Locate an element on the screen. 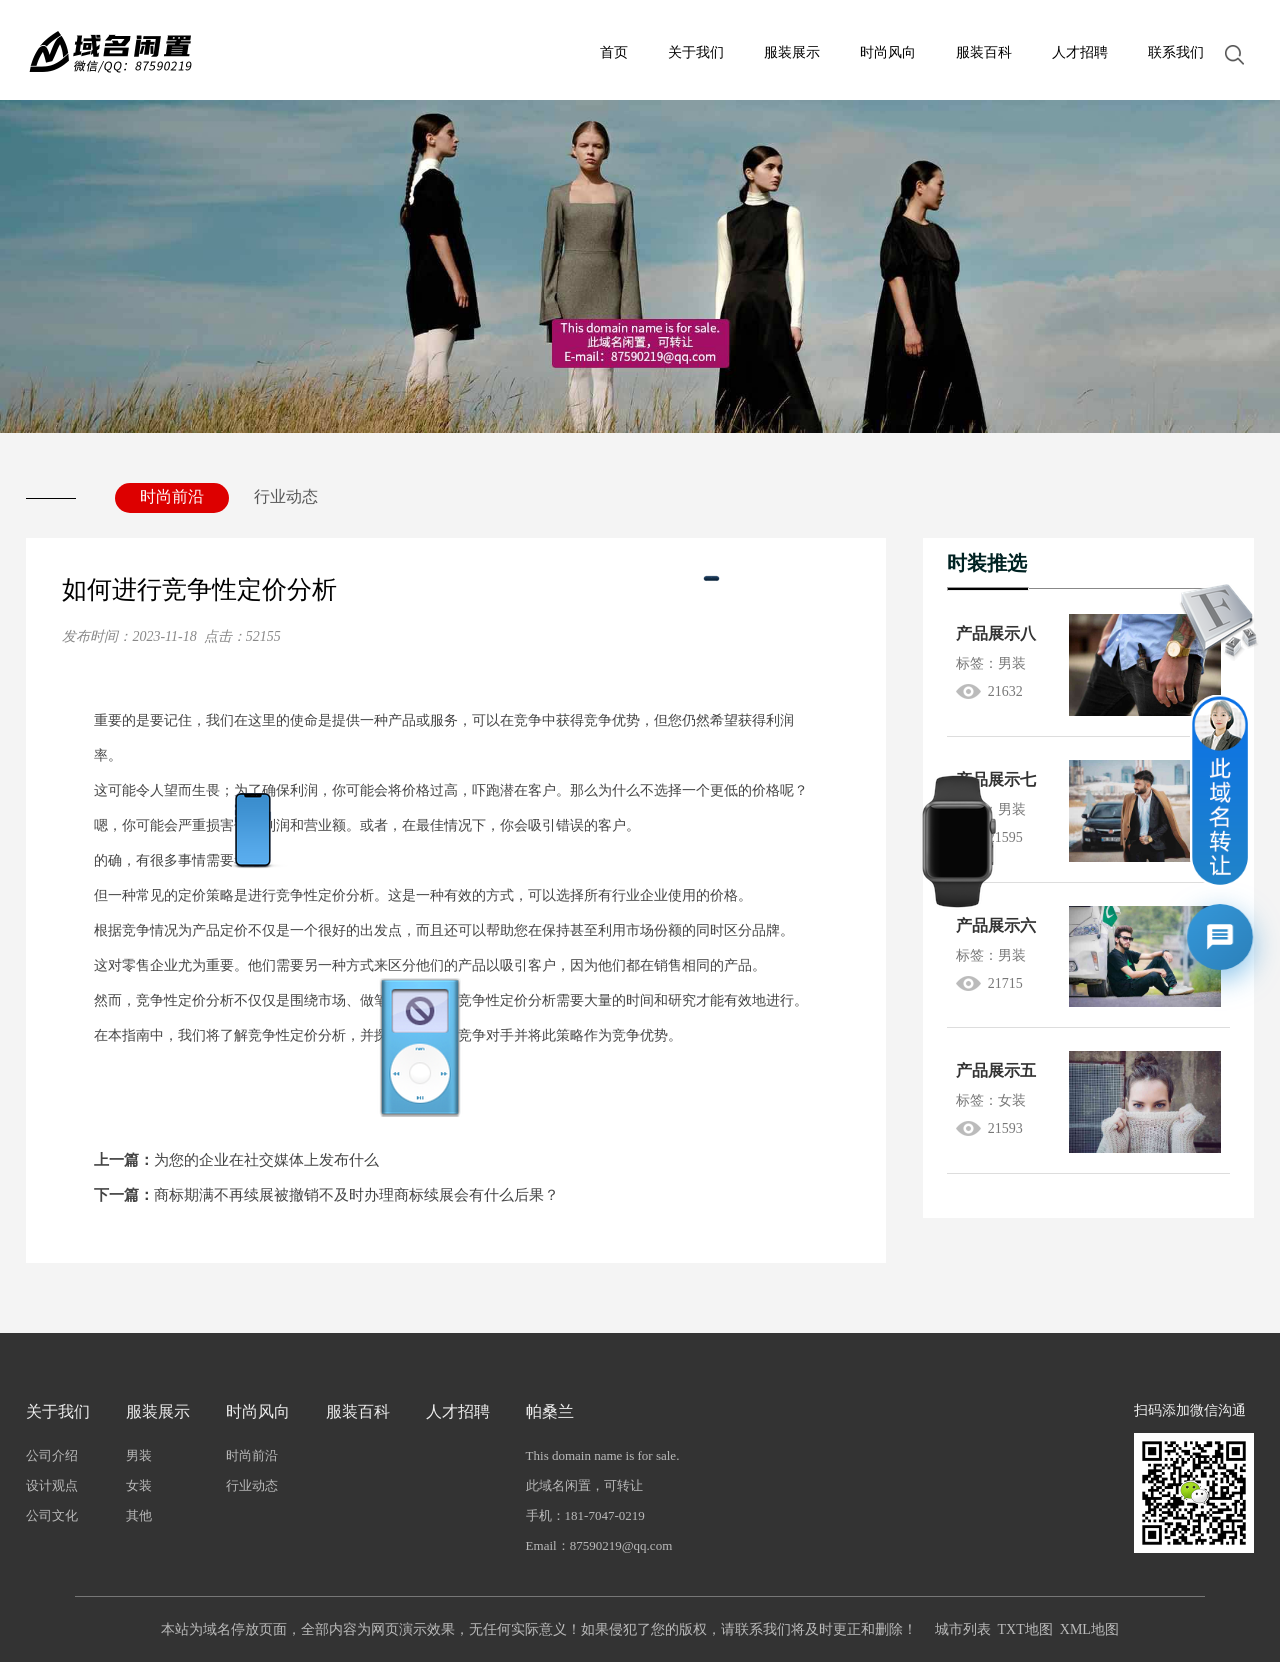  connect to bluetooth speaker is located at coordinates (711, 578).